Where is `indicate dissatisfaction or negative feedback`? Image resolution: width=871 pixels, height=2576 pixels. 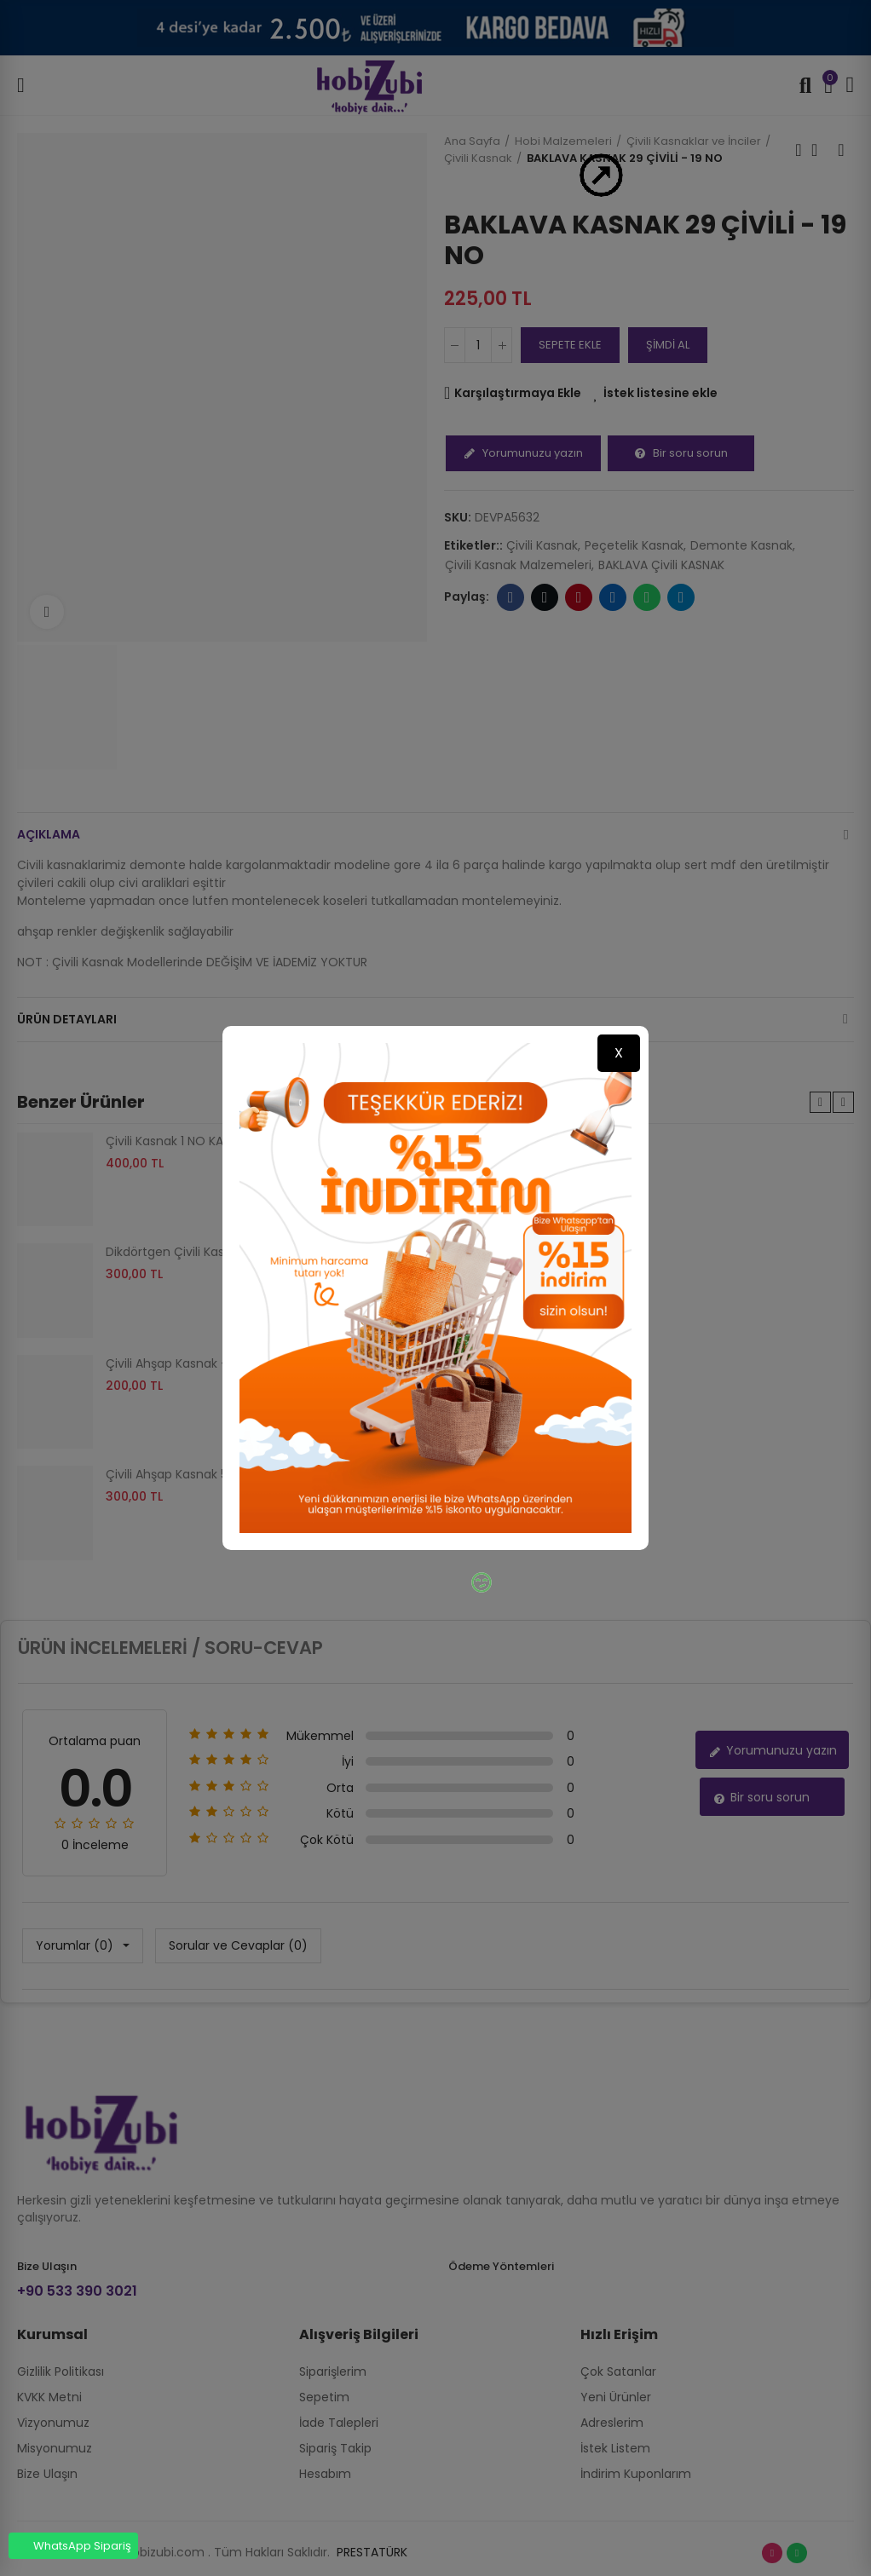
indicate dissatisfaction or negative feedback is located at coordinates (482, 1582).